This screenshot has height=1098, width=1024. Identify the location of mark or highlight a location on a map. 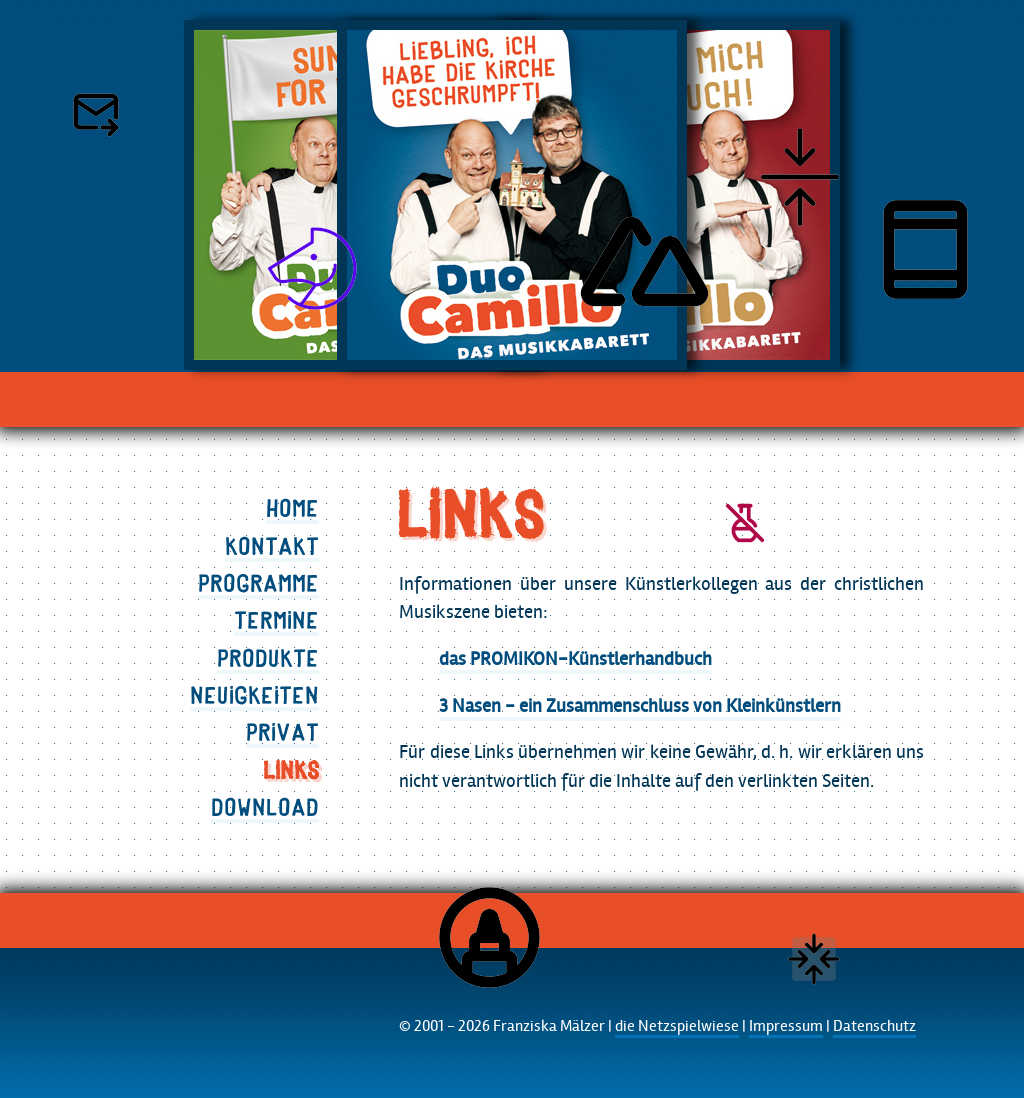
(489, 937).